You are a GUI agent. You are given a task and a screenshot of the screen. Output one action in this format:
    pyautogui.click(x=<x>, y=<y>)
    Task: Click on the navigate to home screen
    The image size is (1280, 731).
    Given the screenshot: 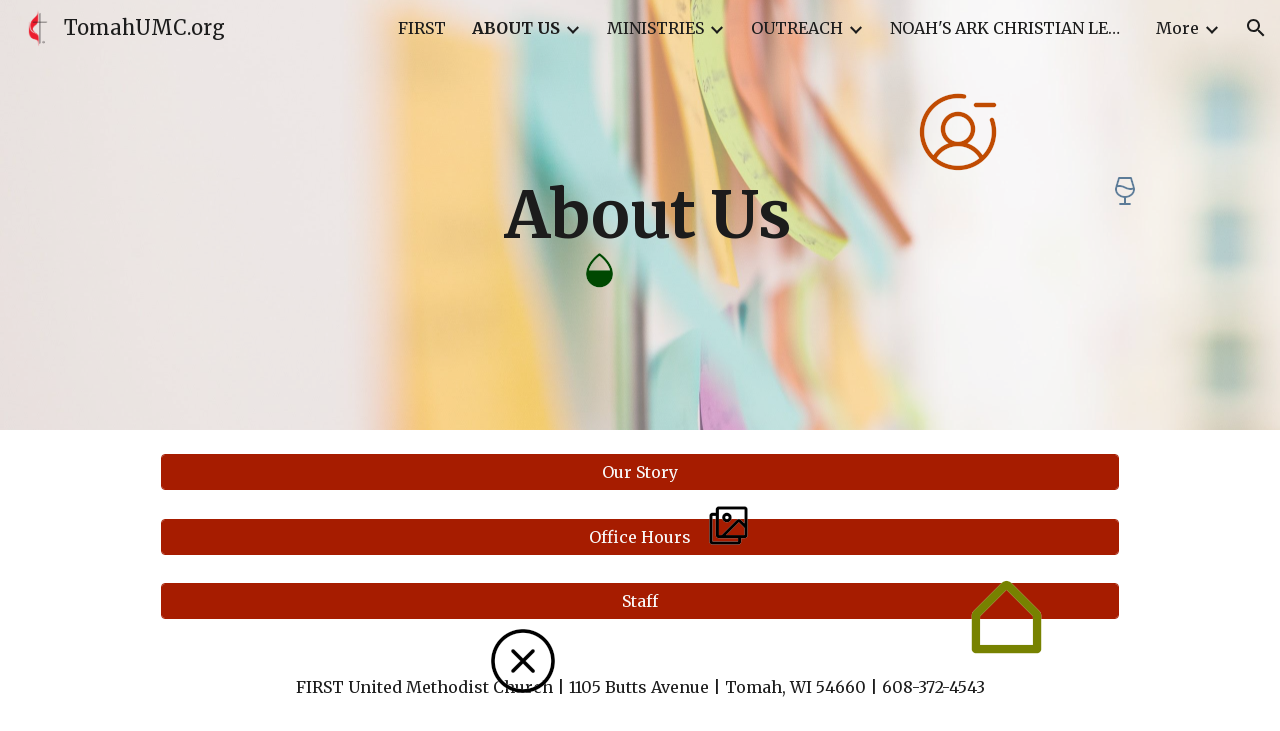 What is the action you would take?
    pyautogui.click(x=1006, y=618)
    